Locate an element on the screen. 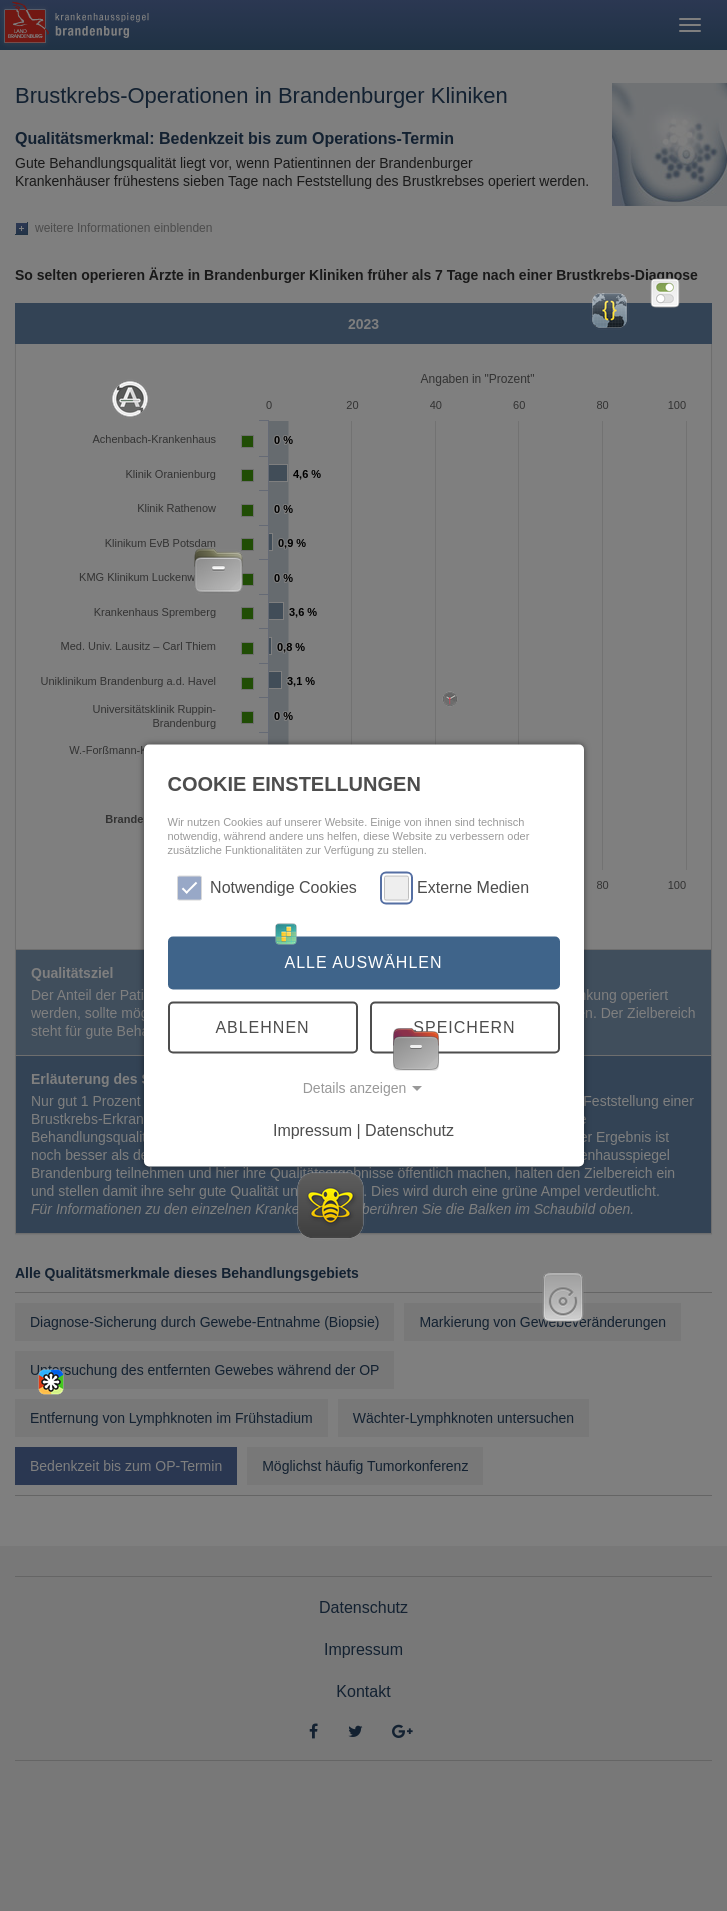 Image resolution: width=727 pixels, height=1911 pixels. open freeplane mind mapping application is located at coordinates (330, 1205).